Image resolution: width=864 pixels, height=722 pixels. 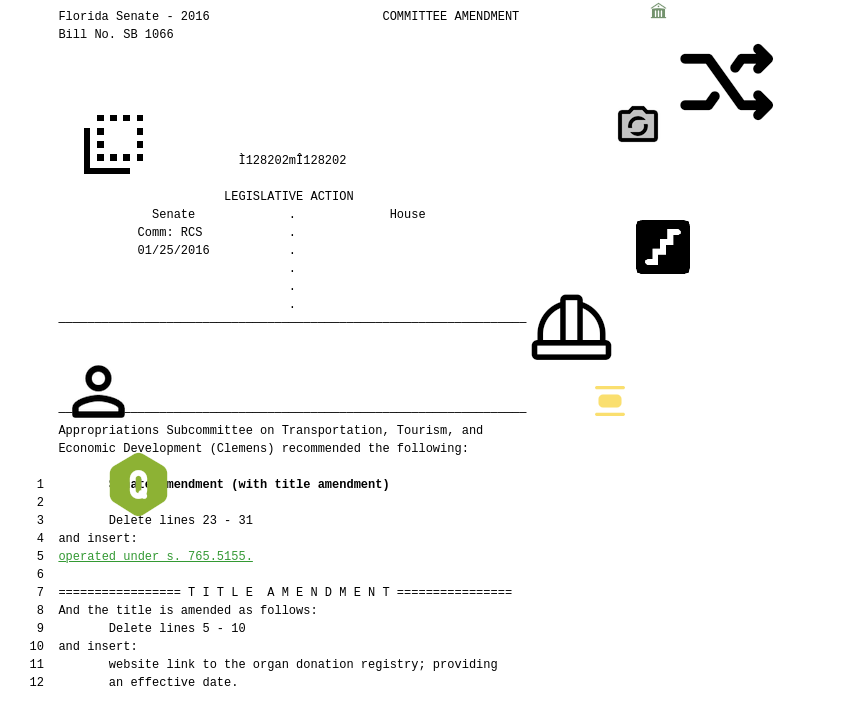 What do you see at coordinates (138, 484) in the screenshot?
I see `app icon or logo featuring the letter Q` at bounding box center [138, 484].